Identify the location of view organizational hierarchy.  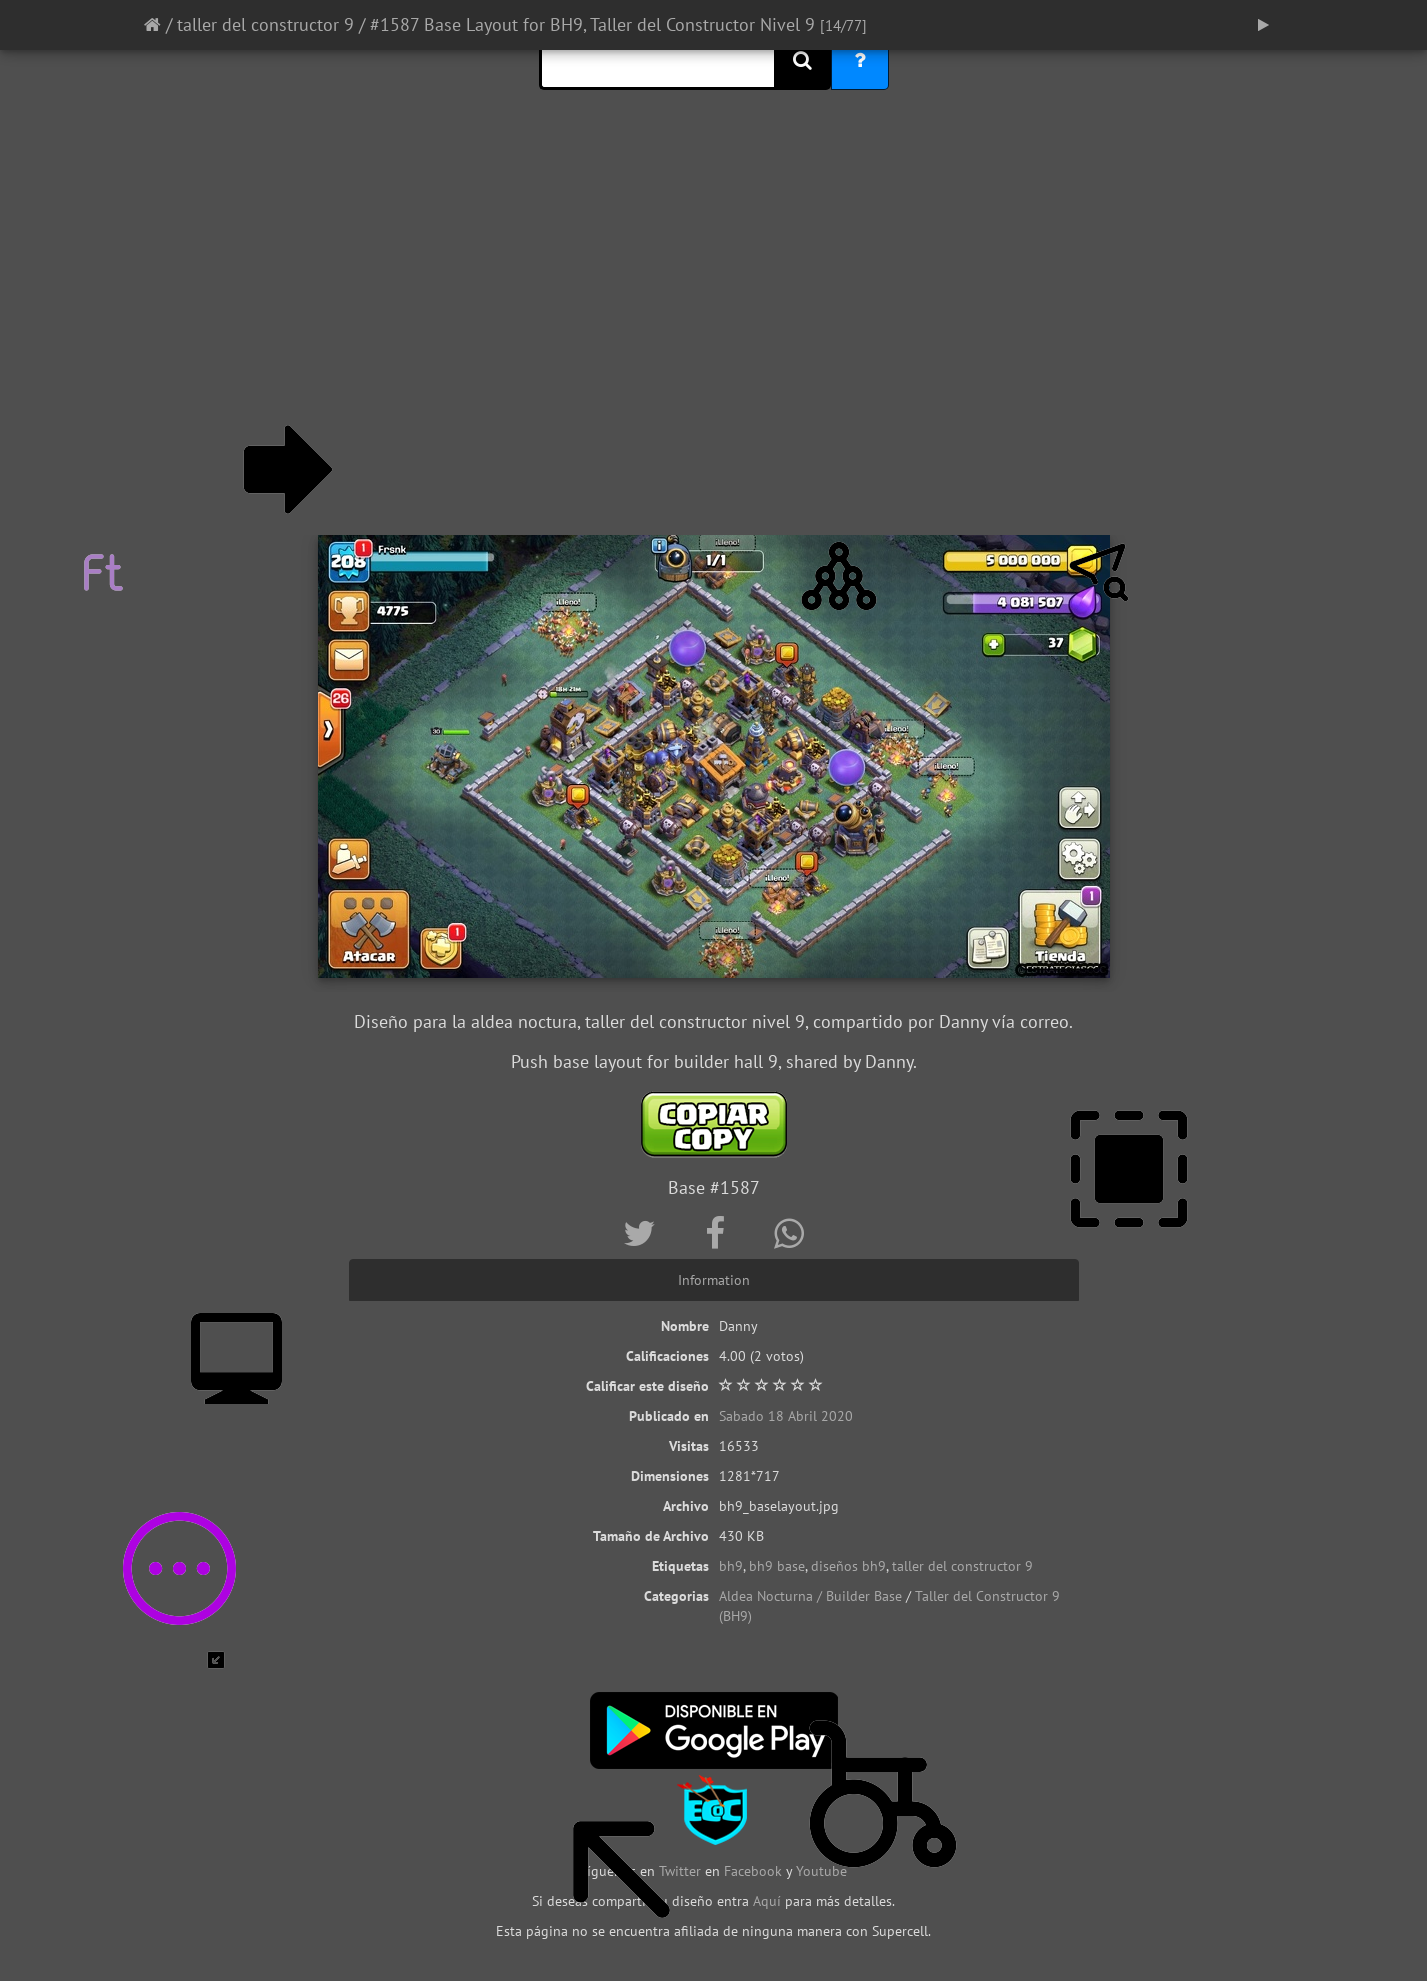
(839, 576).